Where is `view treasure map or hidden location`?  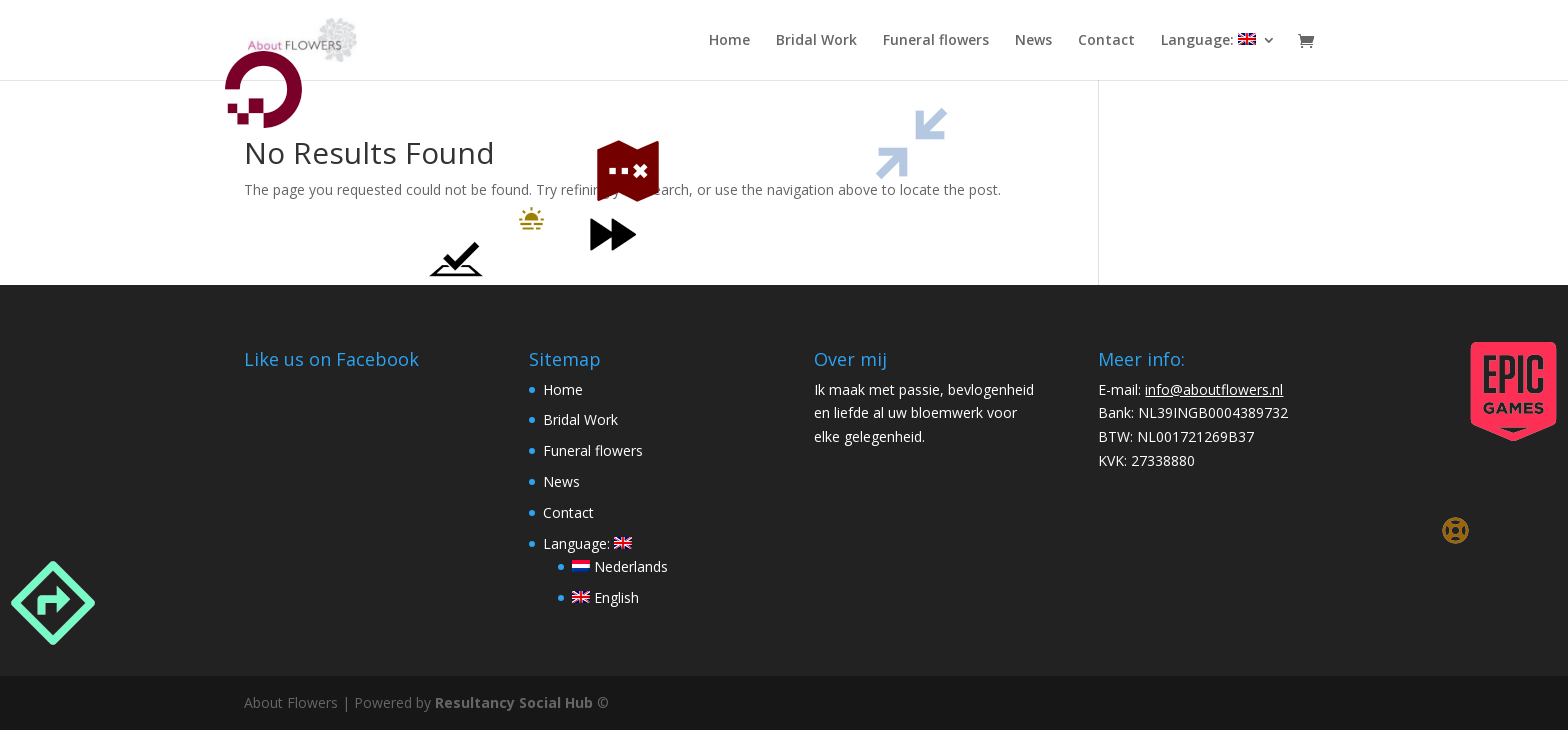
view treasure map or hidden location is located at coordinates (628, 171).